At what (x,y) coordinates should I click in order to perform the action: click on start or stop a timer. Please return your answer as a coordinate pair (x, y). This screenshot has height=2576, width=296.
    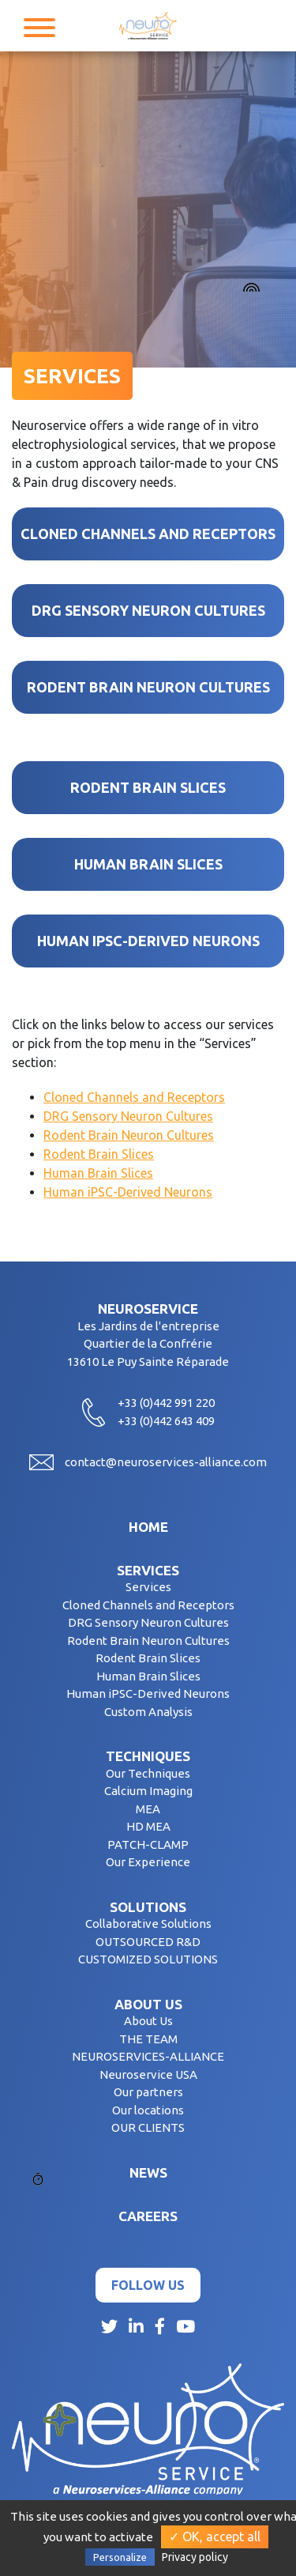
    Looking at the image, I should click on (38, 2179).